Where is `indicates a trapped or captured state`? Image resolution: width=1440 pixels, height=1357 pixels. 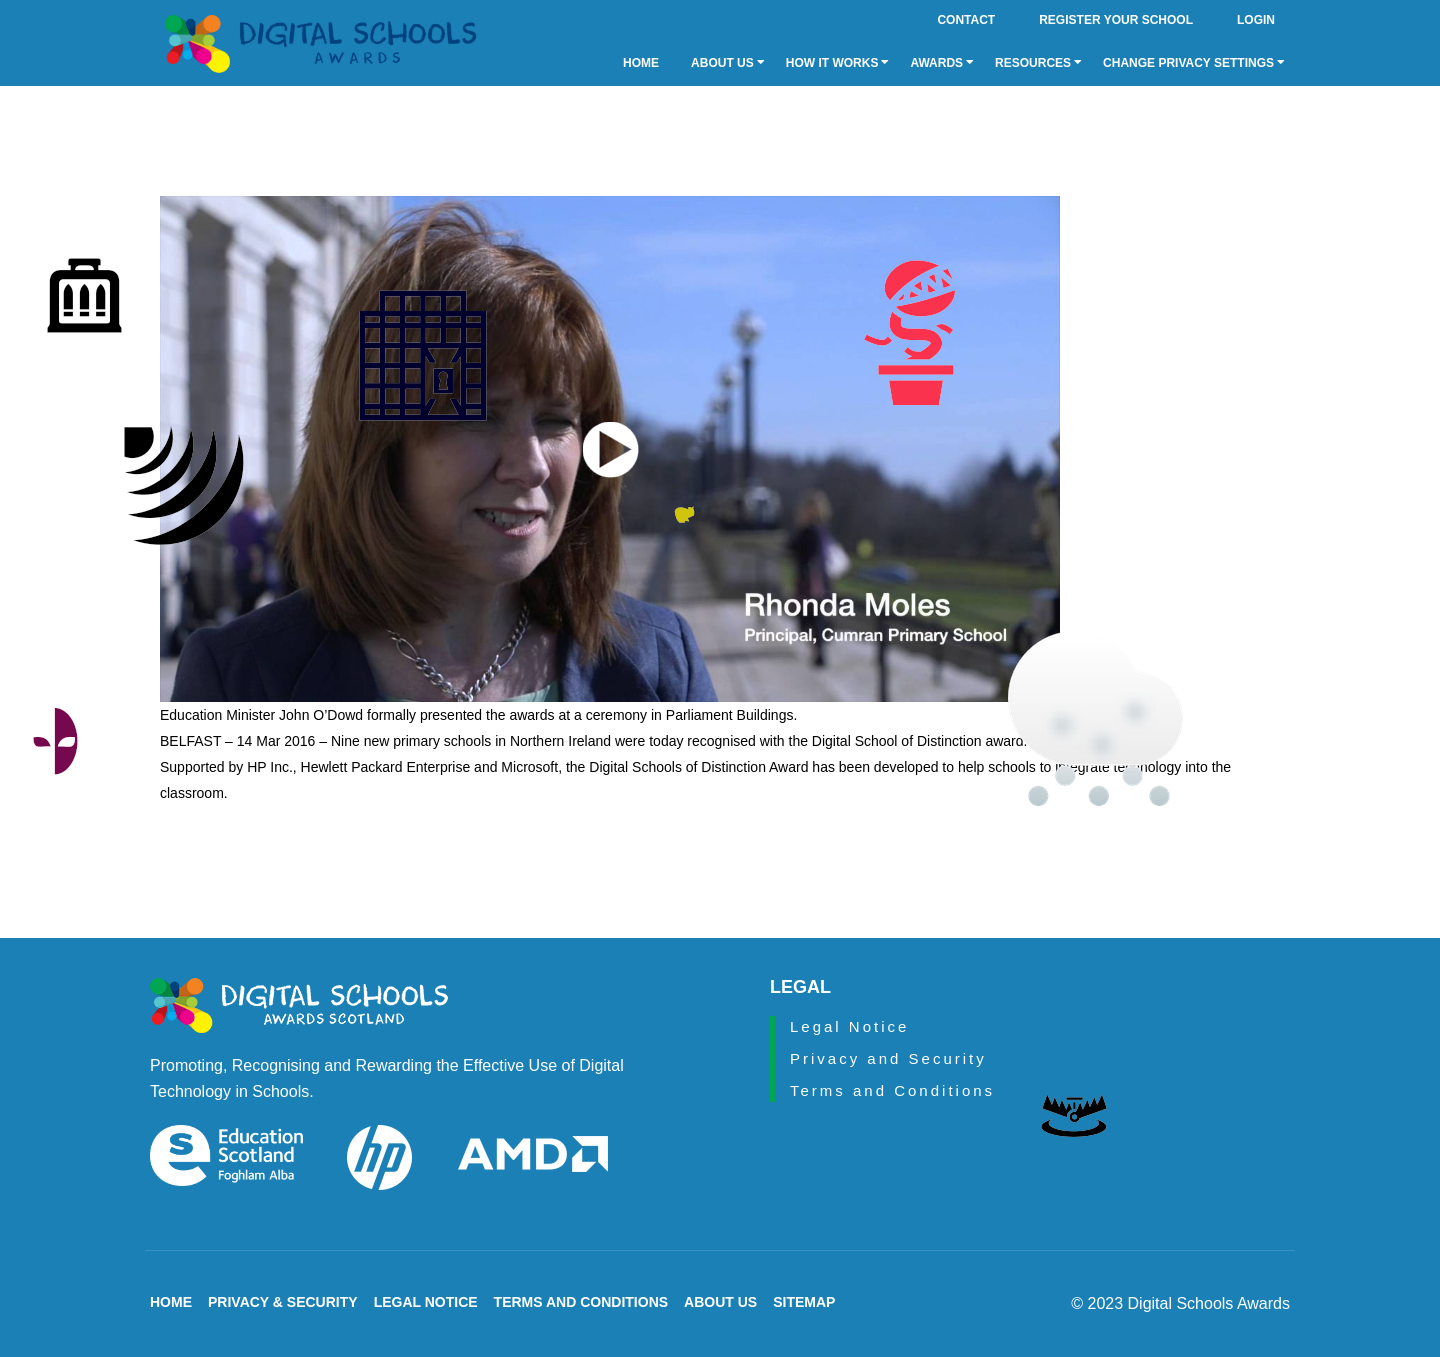
indicates a trapped or captured state is located at coordinates (423, 348).